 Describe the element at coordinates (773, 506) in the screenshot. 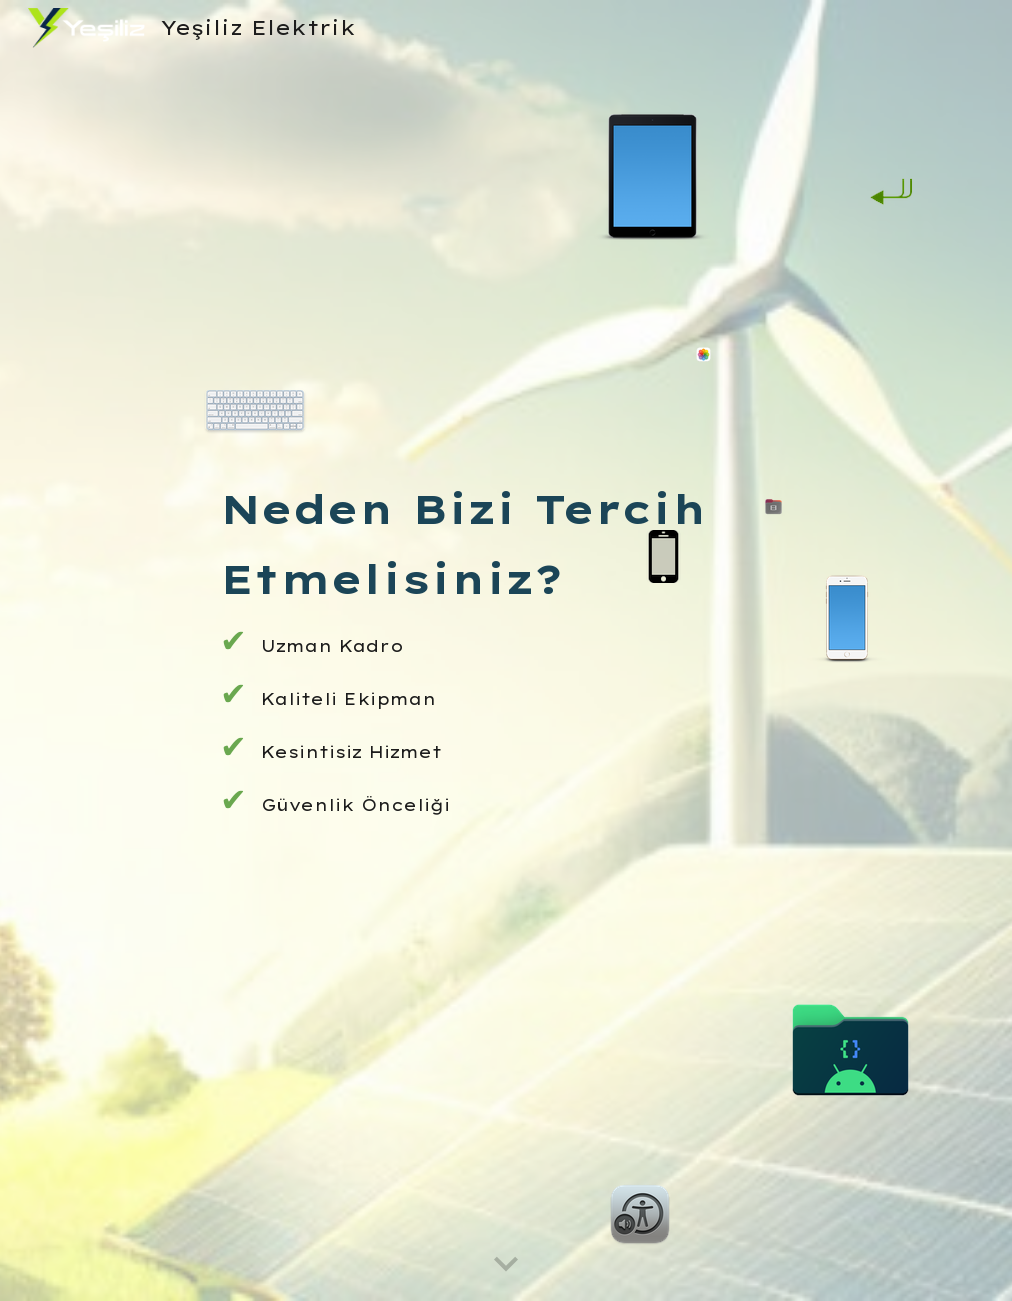

I see `open your videos folder` at that location.